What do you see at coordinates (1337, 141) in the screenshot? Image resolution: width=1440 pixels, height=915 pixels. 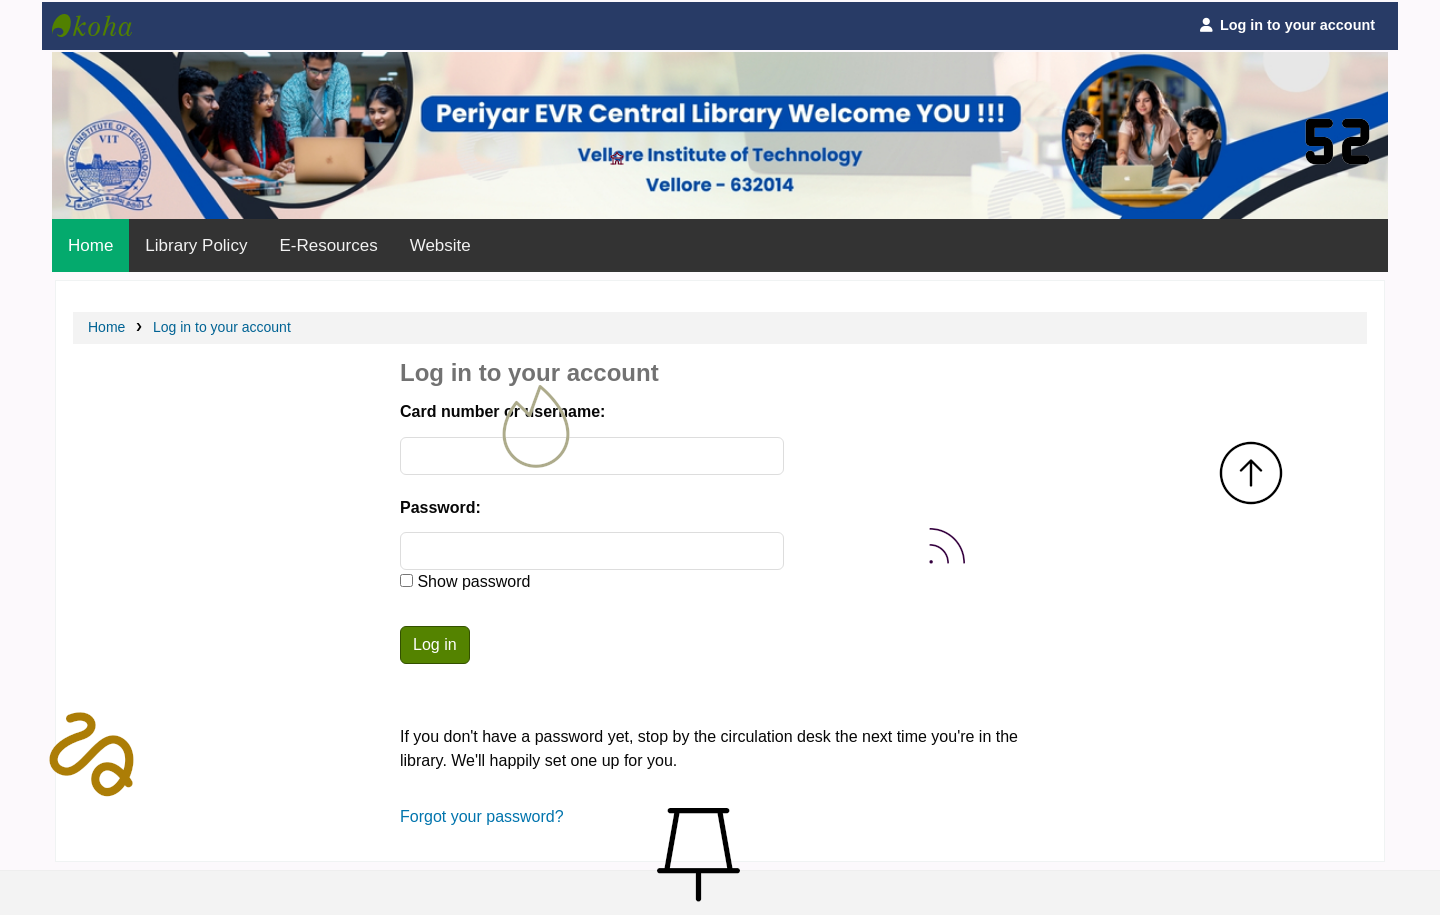 I see `indicates item number 52 in a list or sequence` at bounding box center [1337, 141].